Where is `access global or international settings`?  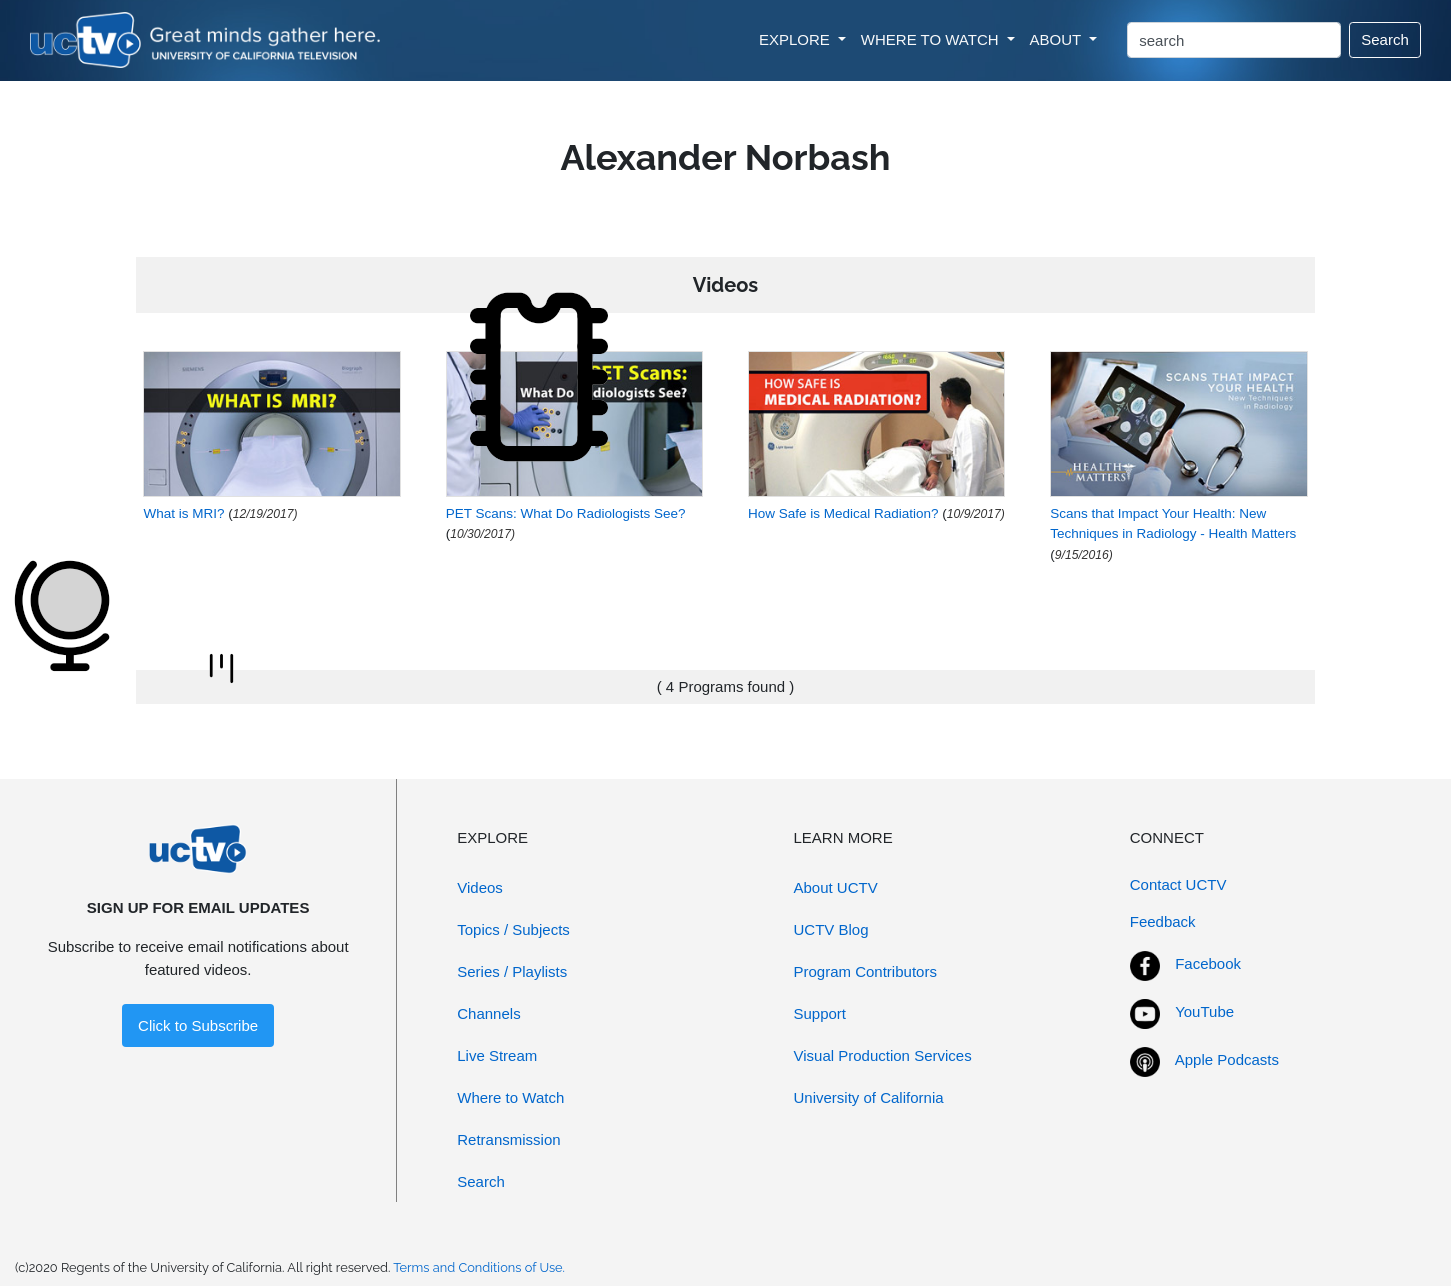 access global or international settings is located at coordinates (66, 612).